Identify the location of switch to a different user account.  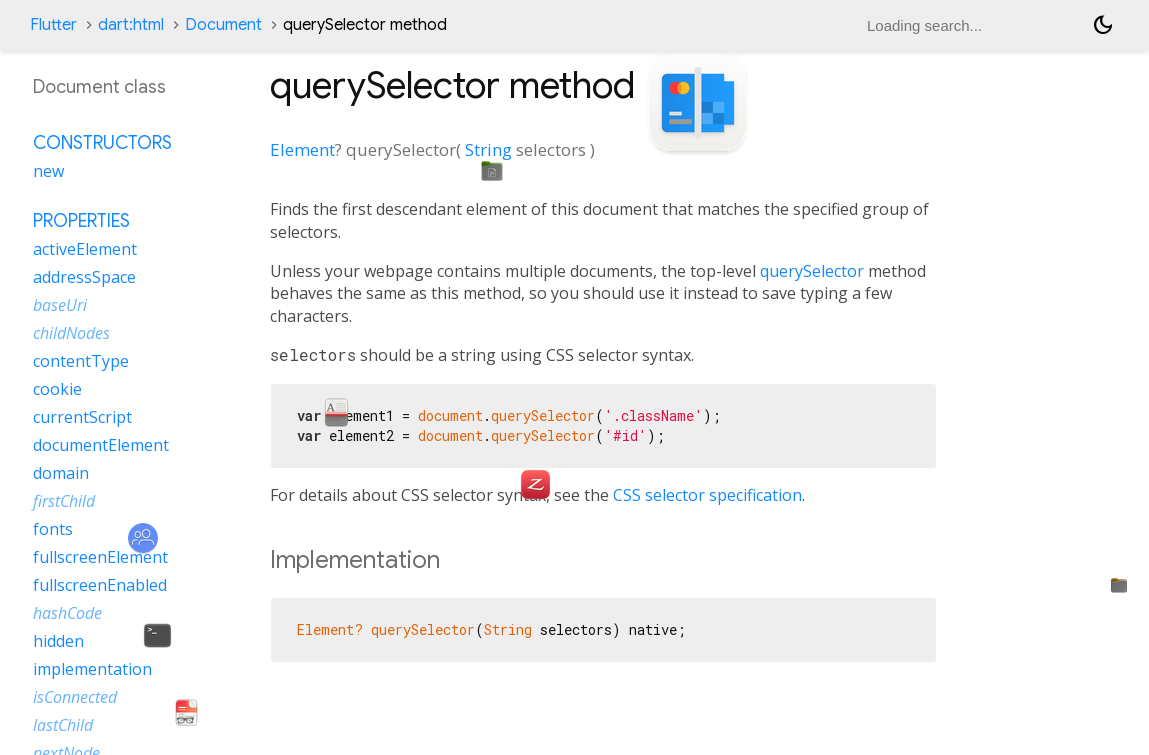
(143, 538).